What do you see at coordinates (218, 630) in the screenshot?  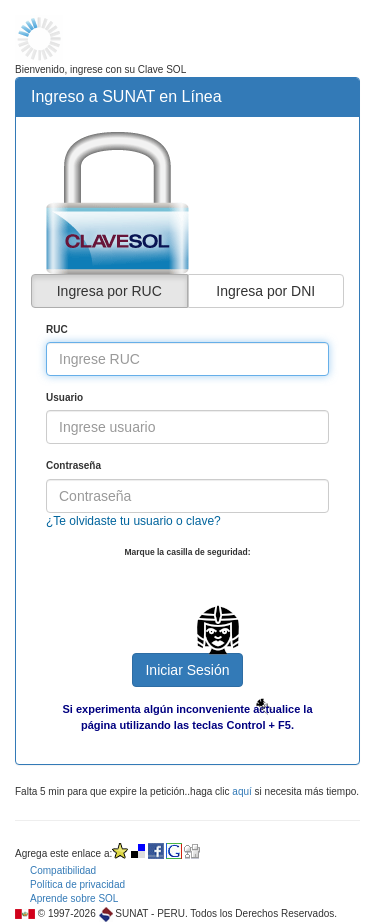 I see `select cleopatra character or avatar` at bounding box center [218, 630].